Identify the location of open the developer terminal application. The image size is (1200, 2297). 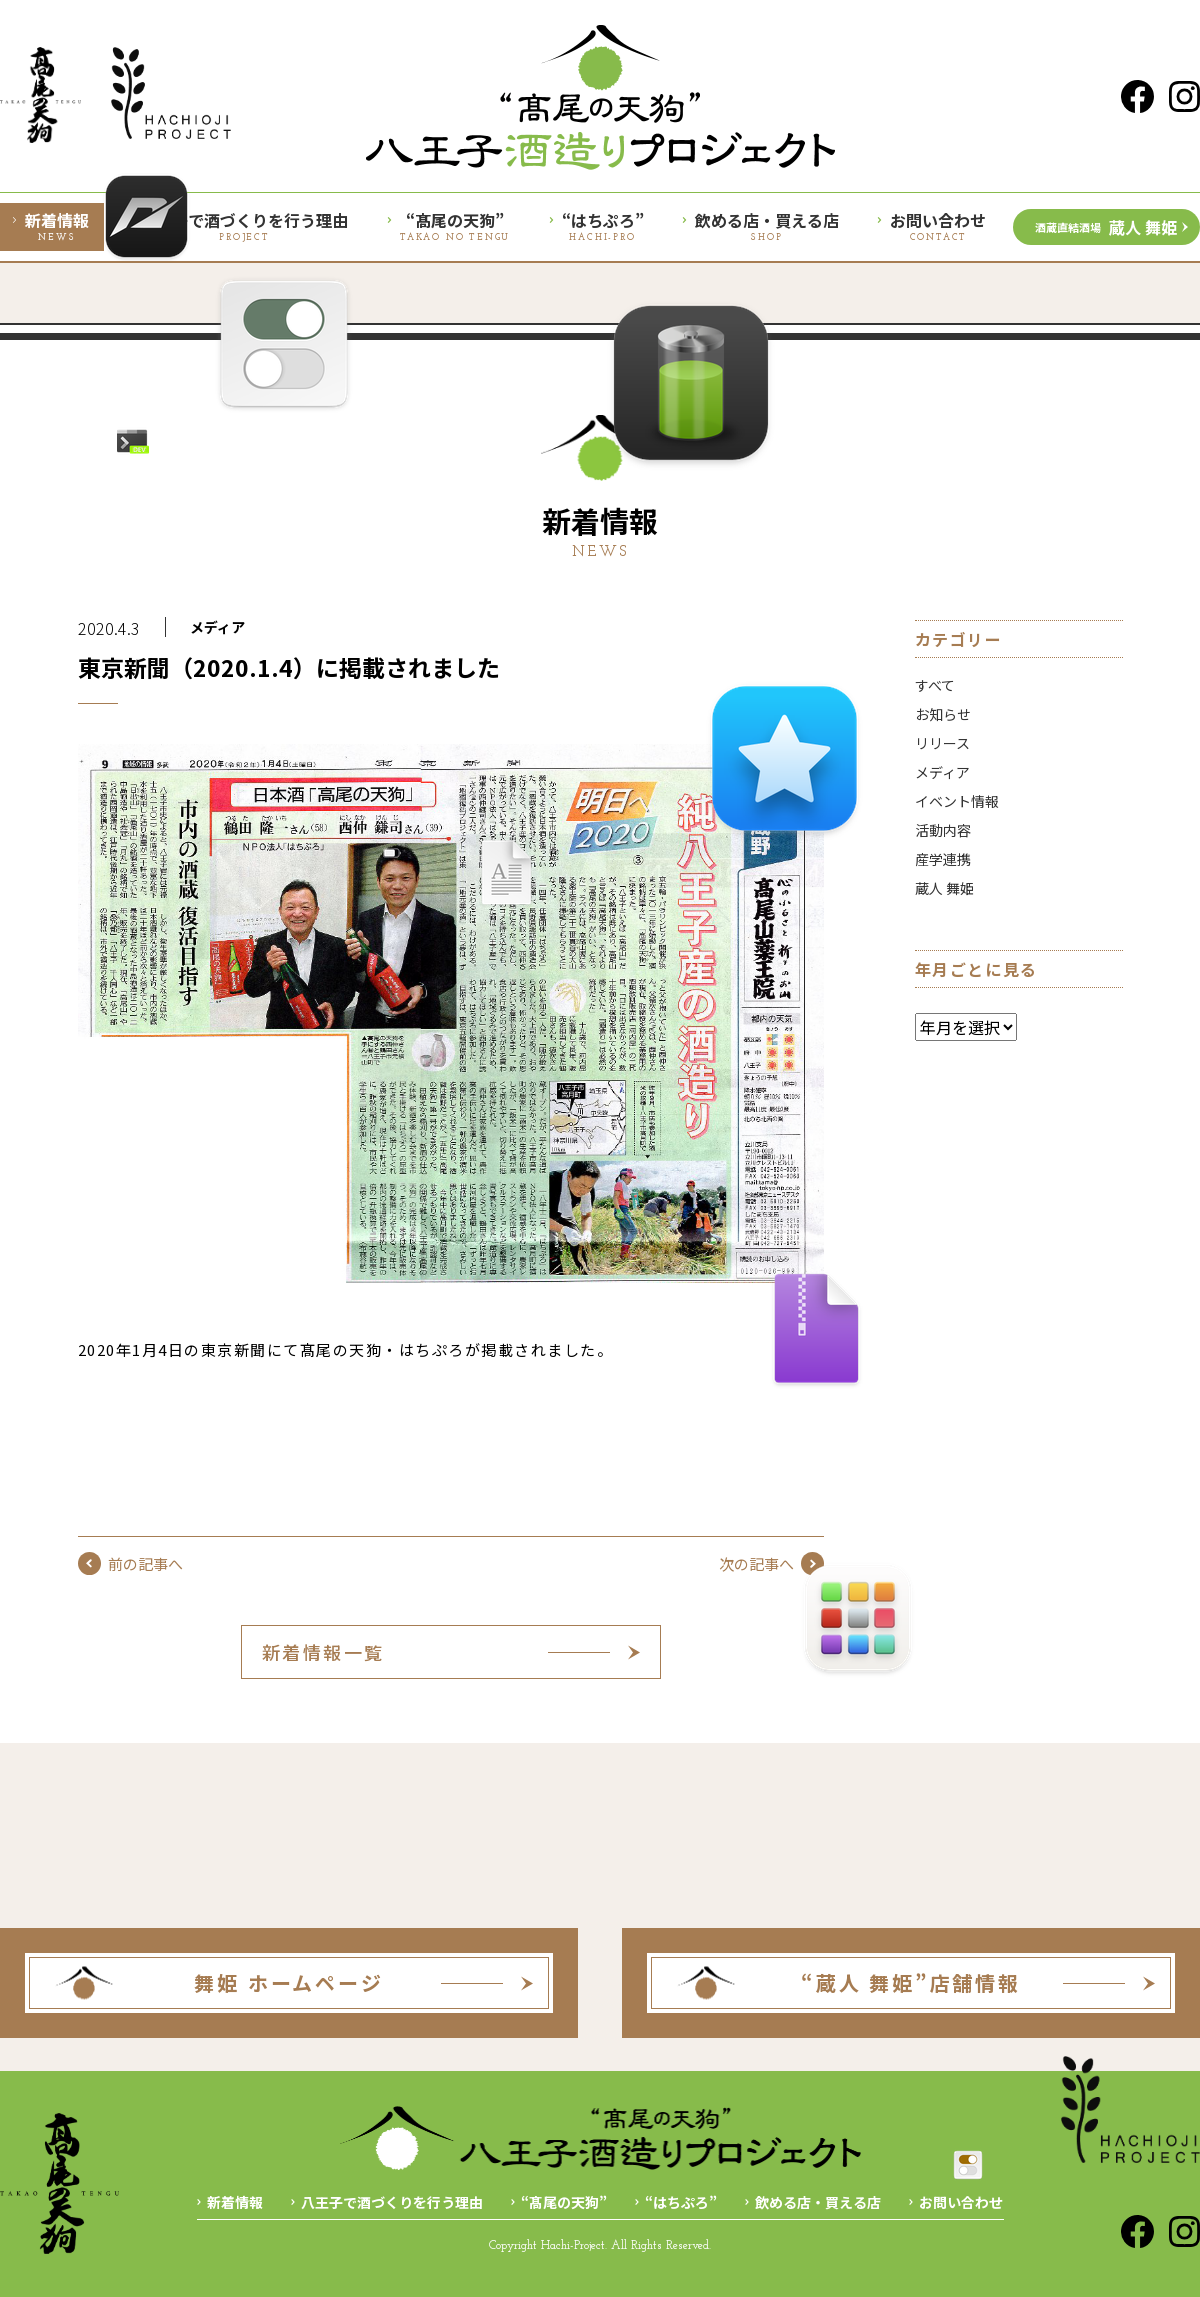
(133, 441).